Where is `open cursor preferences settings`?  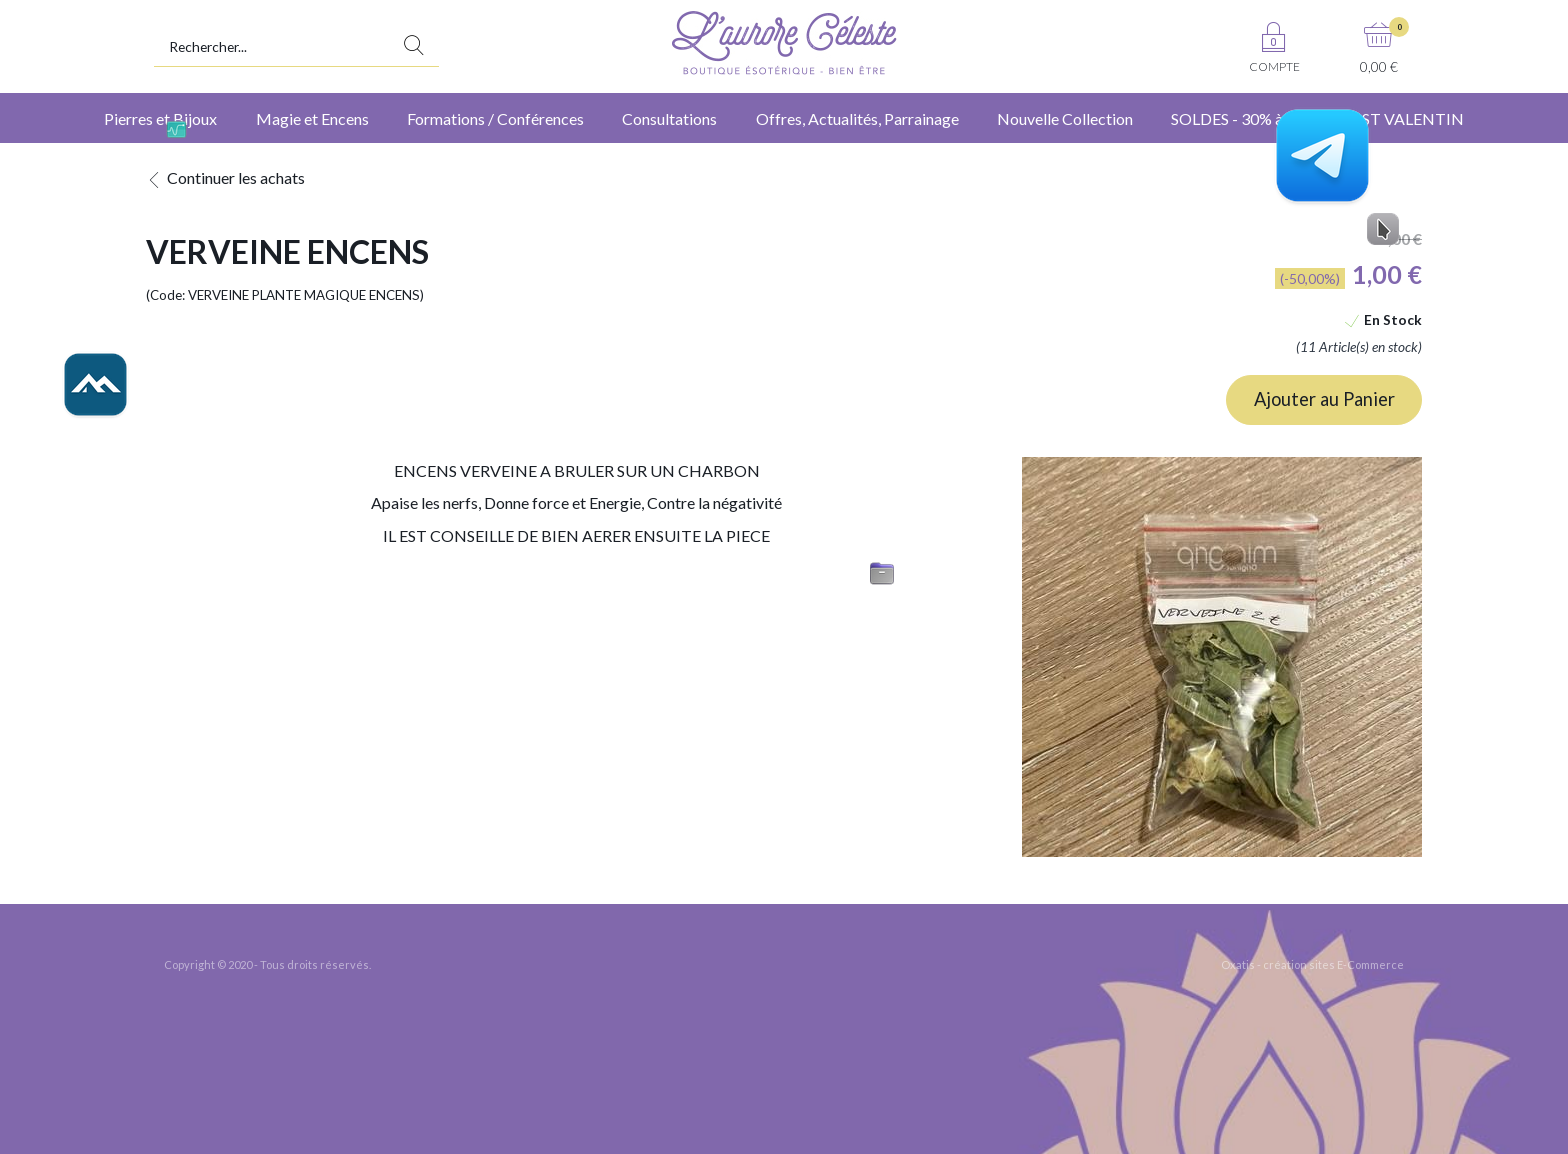 open cursor preferences settings is located at coordinates (1383, 229).